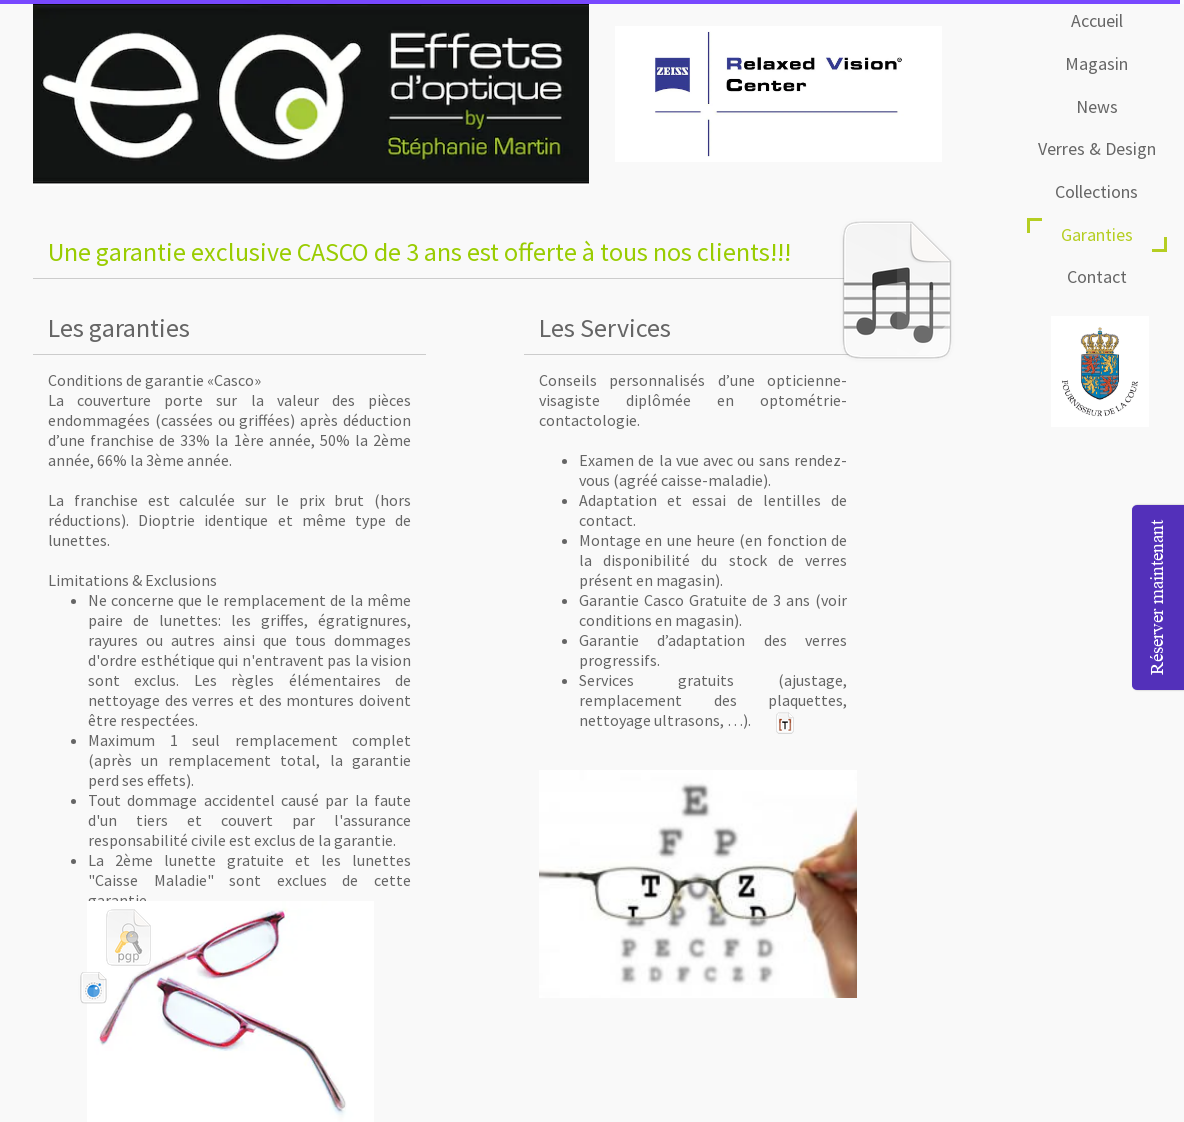 This screenshot has height=1122, width=1184. I want to click on a toml configuration file, so click(785, 723).